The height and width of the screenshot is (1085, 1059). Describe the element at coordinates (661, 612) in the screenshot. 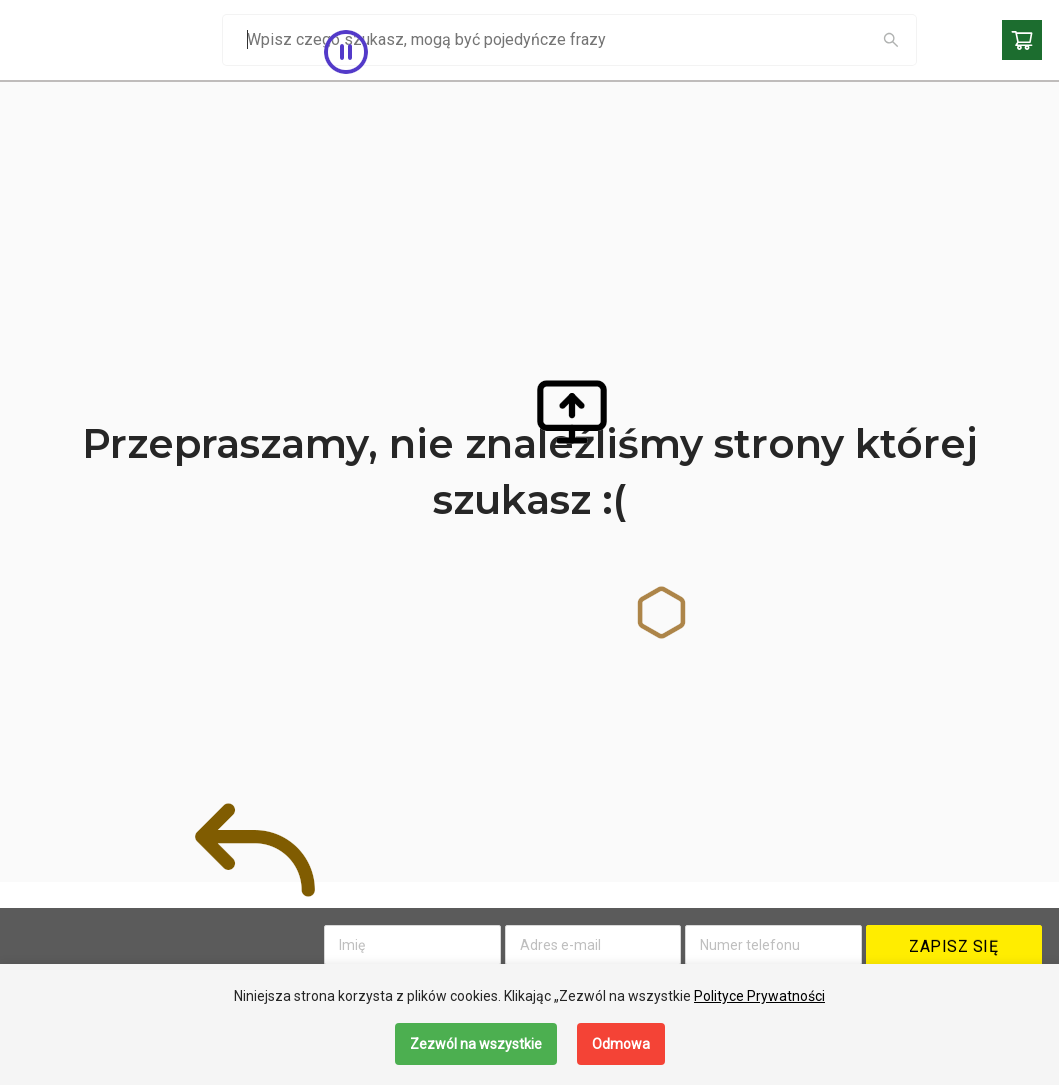

I see `indicates a hexagonal shape or geometric element` at that location.